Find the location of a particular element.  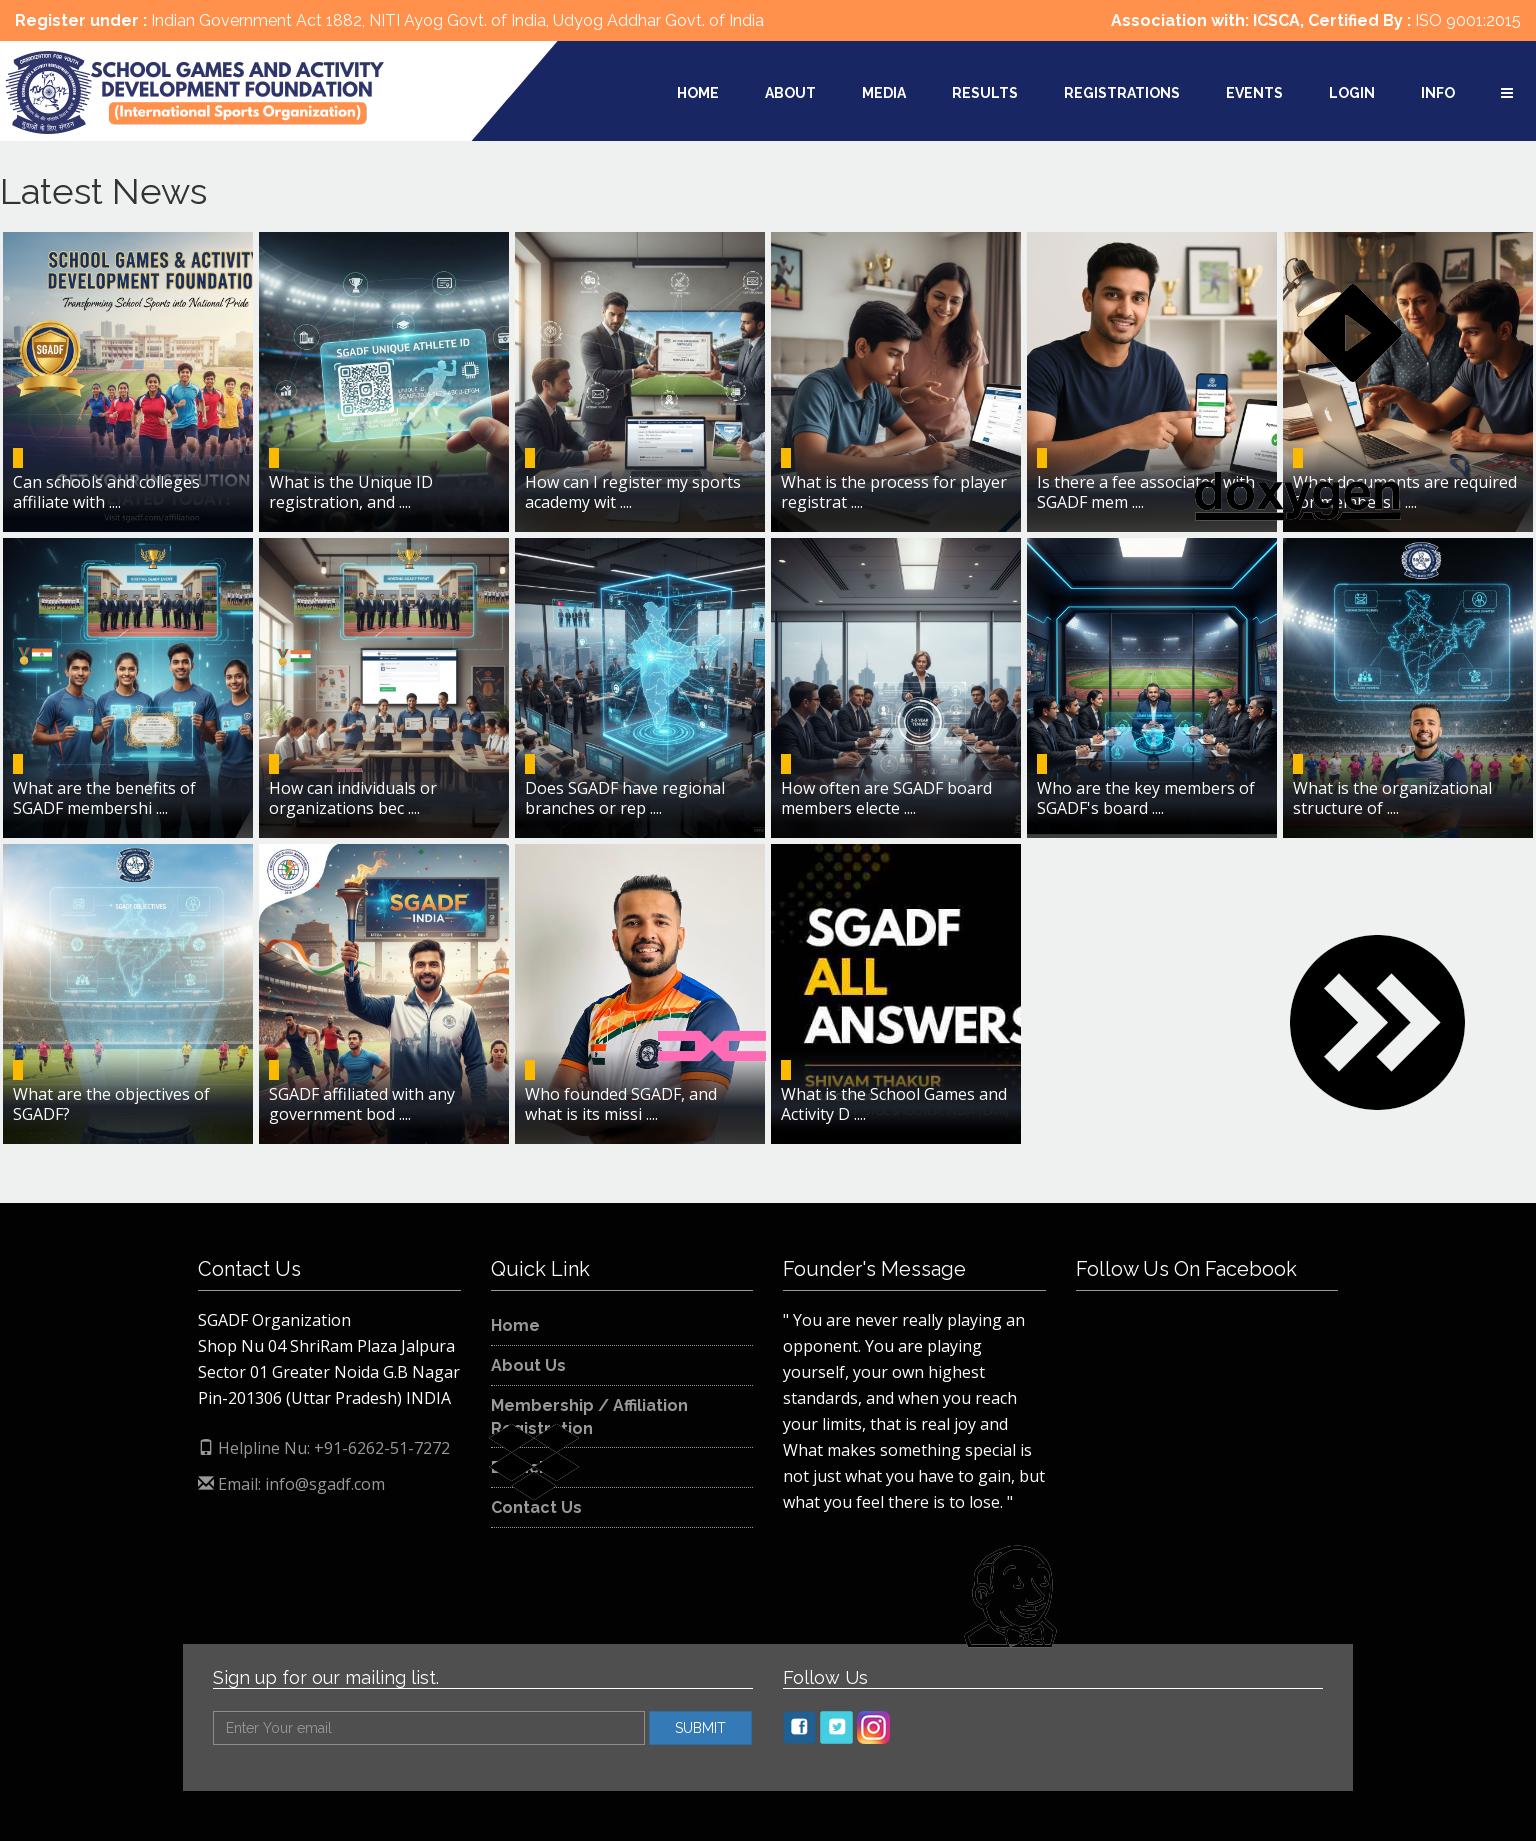

dacia brand logo is located at coordinates (712, 1046).